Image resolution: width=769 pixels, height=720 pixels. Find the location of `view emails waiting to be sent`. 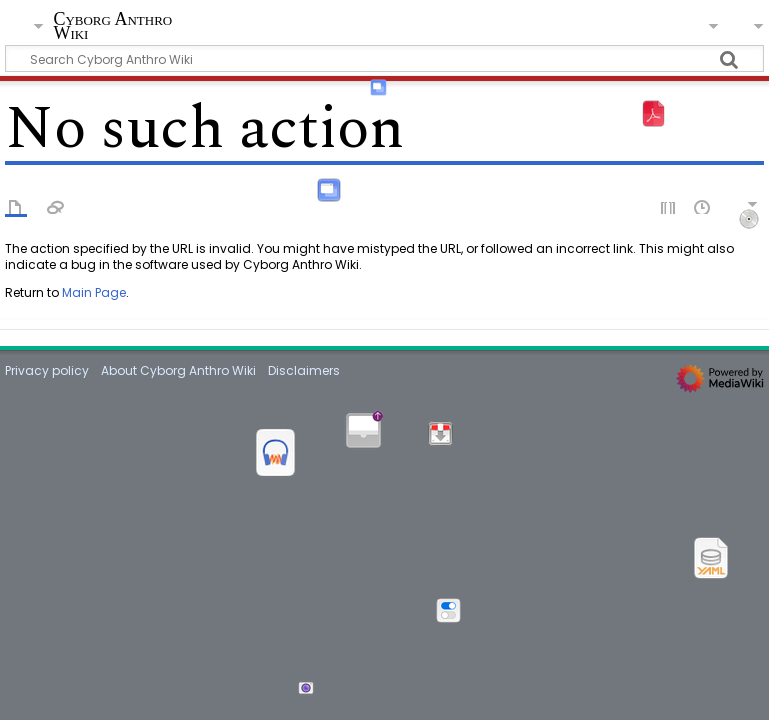

view emails waiting to be sent is located at coordinates (363, 430).